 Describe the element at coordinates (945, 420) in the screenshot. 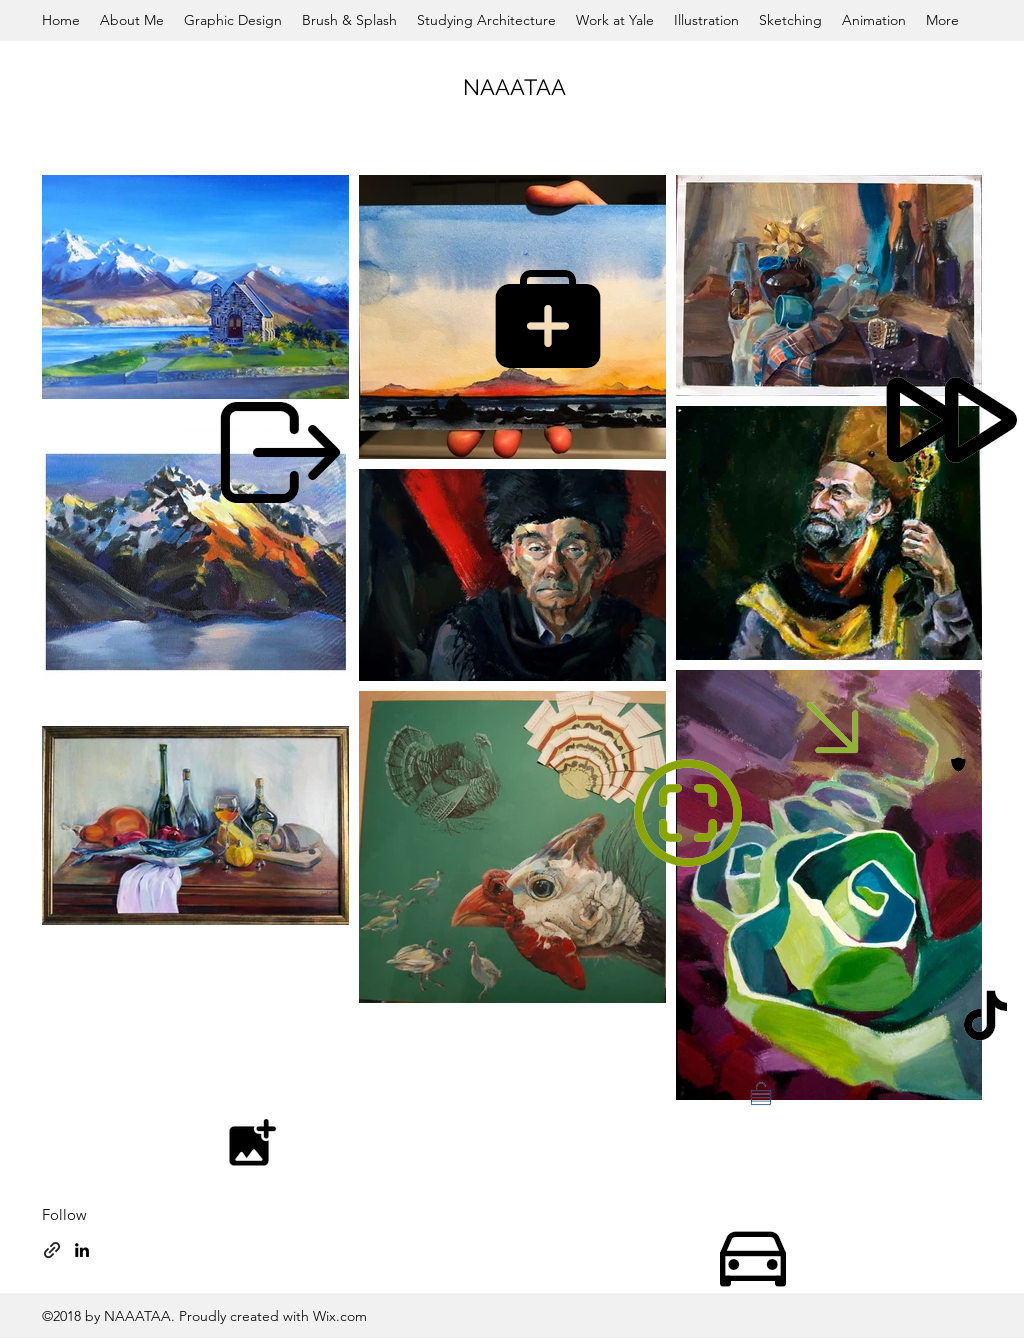

I see `skip forward in media playback` at that location.